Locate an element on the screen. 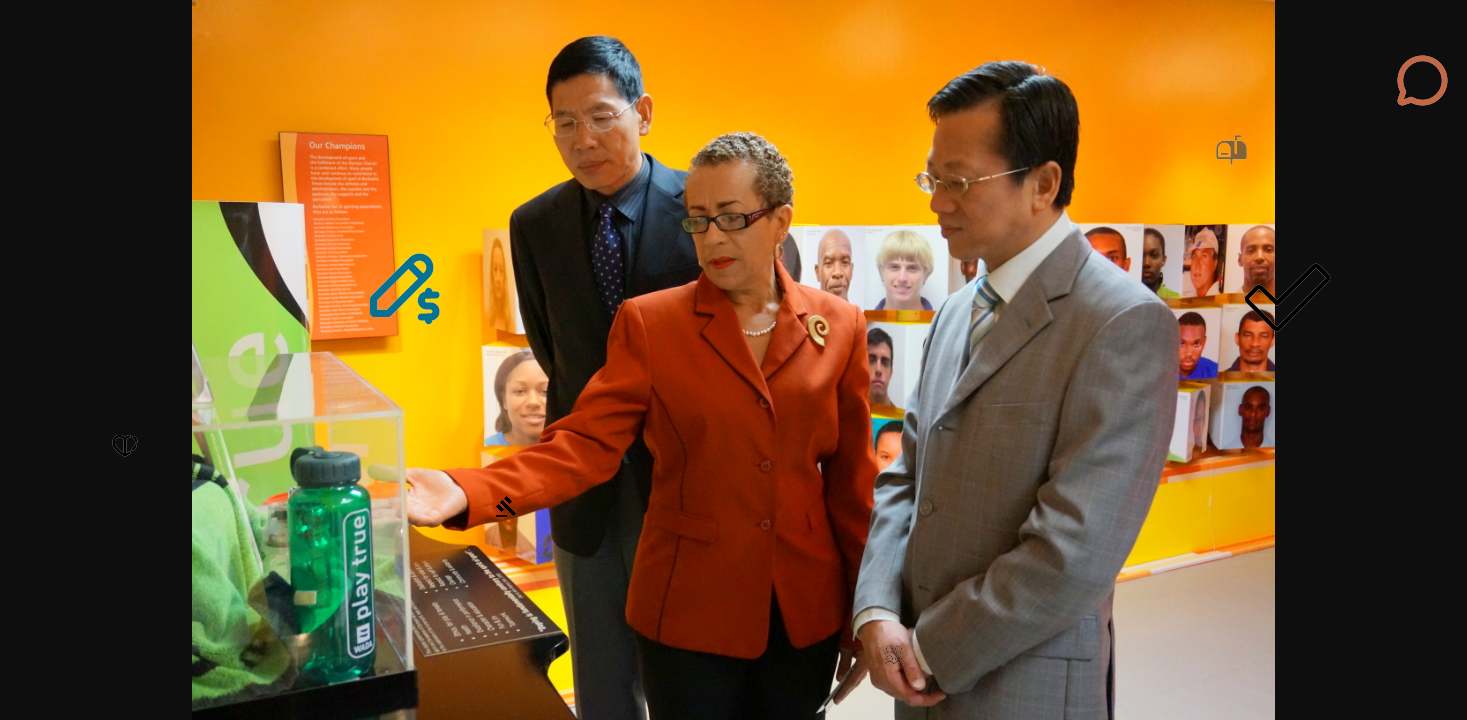  view all team members is located at coordinates (894, 655).